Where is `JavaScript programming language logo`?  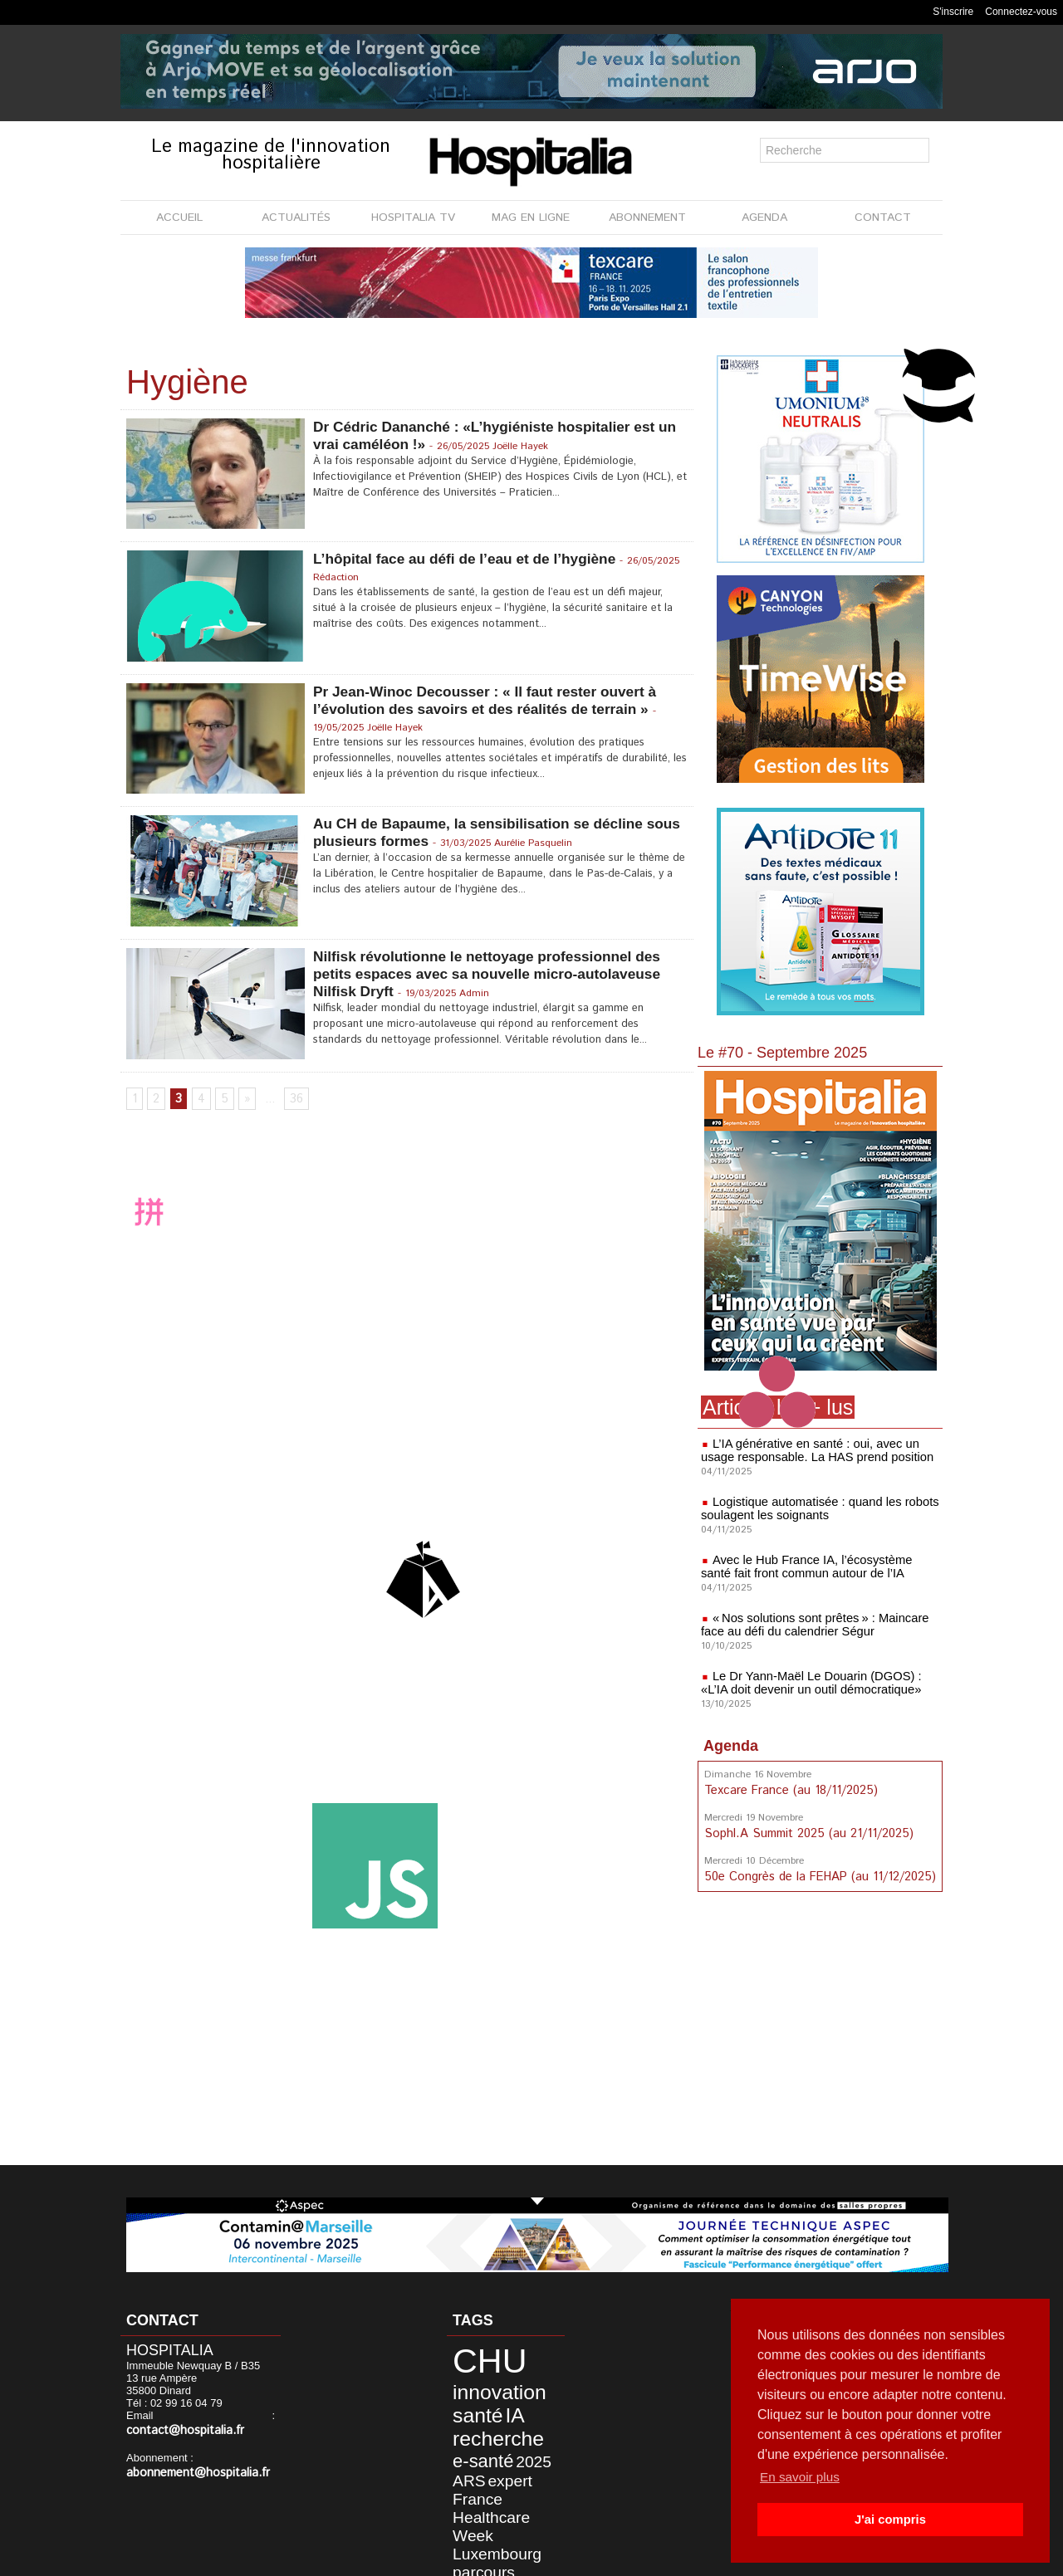
JavaScript programming language logo is located at coordinates (375, 1865).